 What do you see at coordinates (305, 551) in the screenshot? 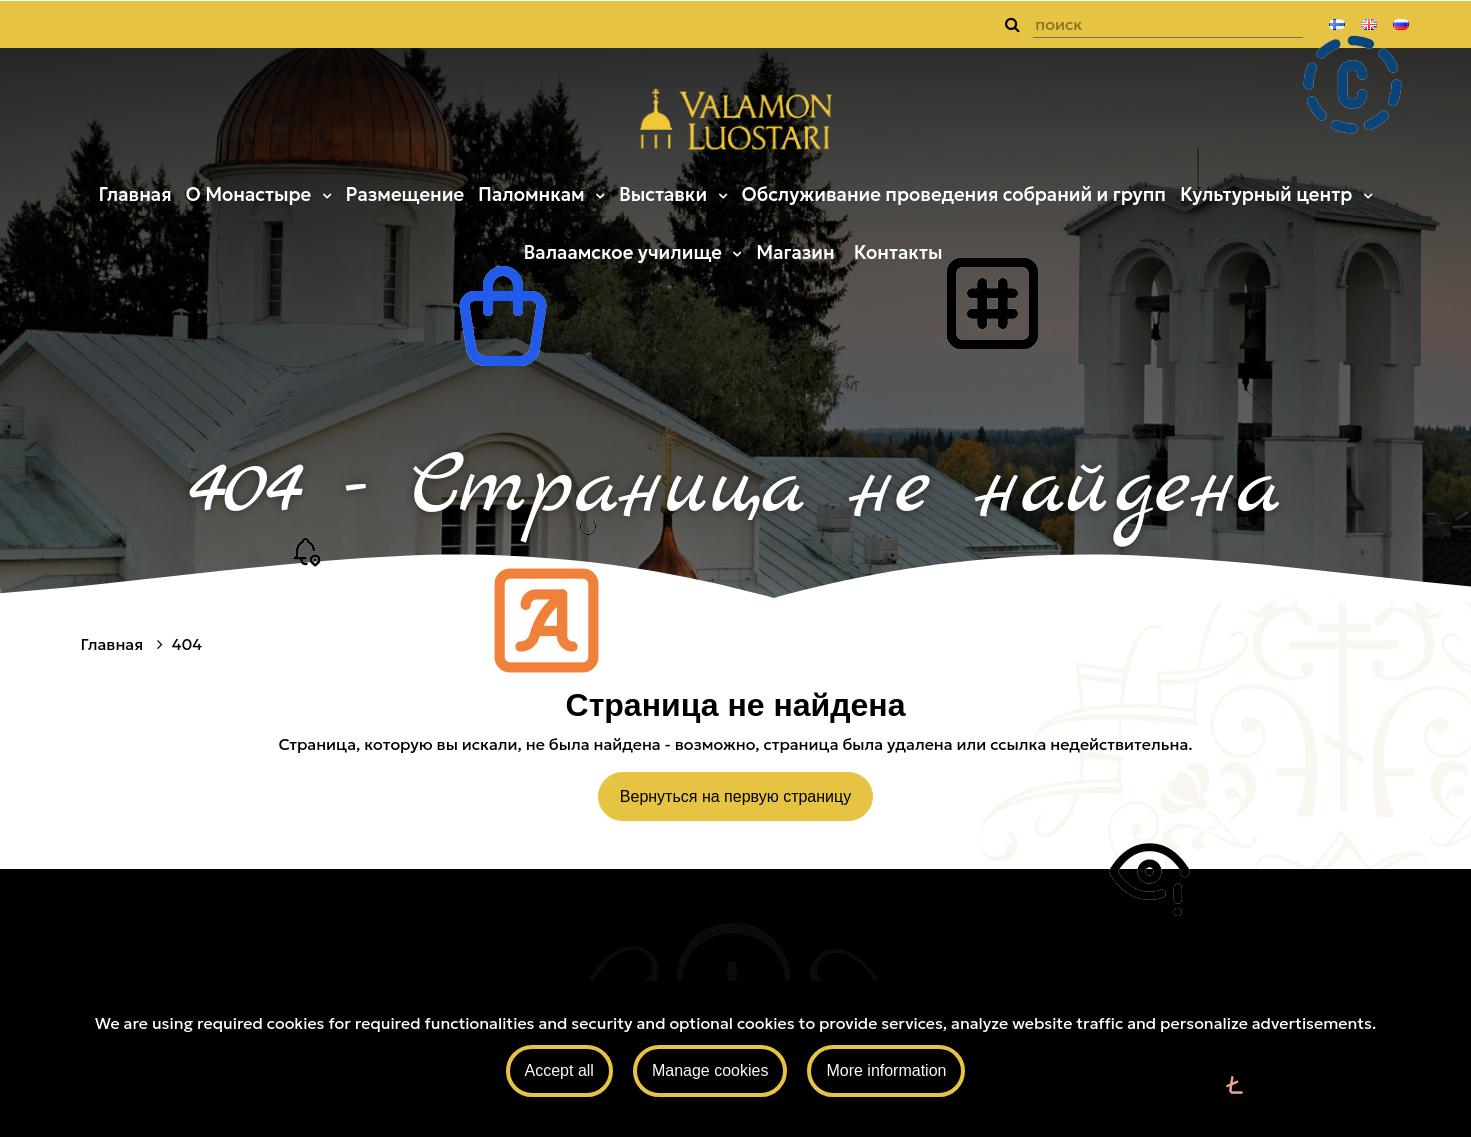
I see `pin a notification to keep it visible` at bounding box center [305, 551].